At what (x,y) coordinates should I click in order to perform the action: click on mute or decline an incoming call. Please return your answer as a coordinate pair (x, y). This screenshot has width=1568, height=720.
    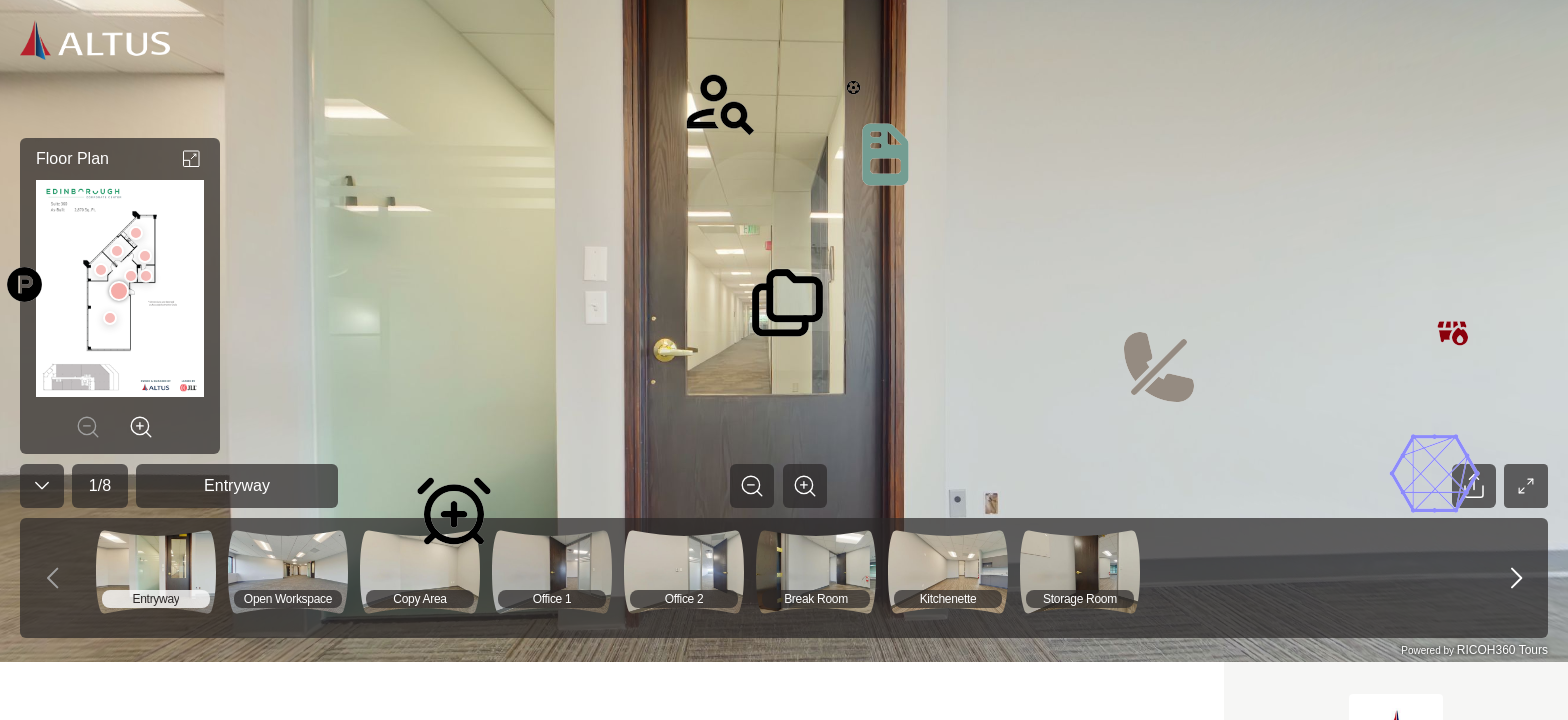
    Looking at the image, I should click on (1159, 367).